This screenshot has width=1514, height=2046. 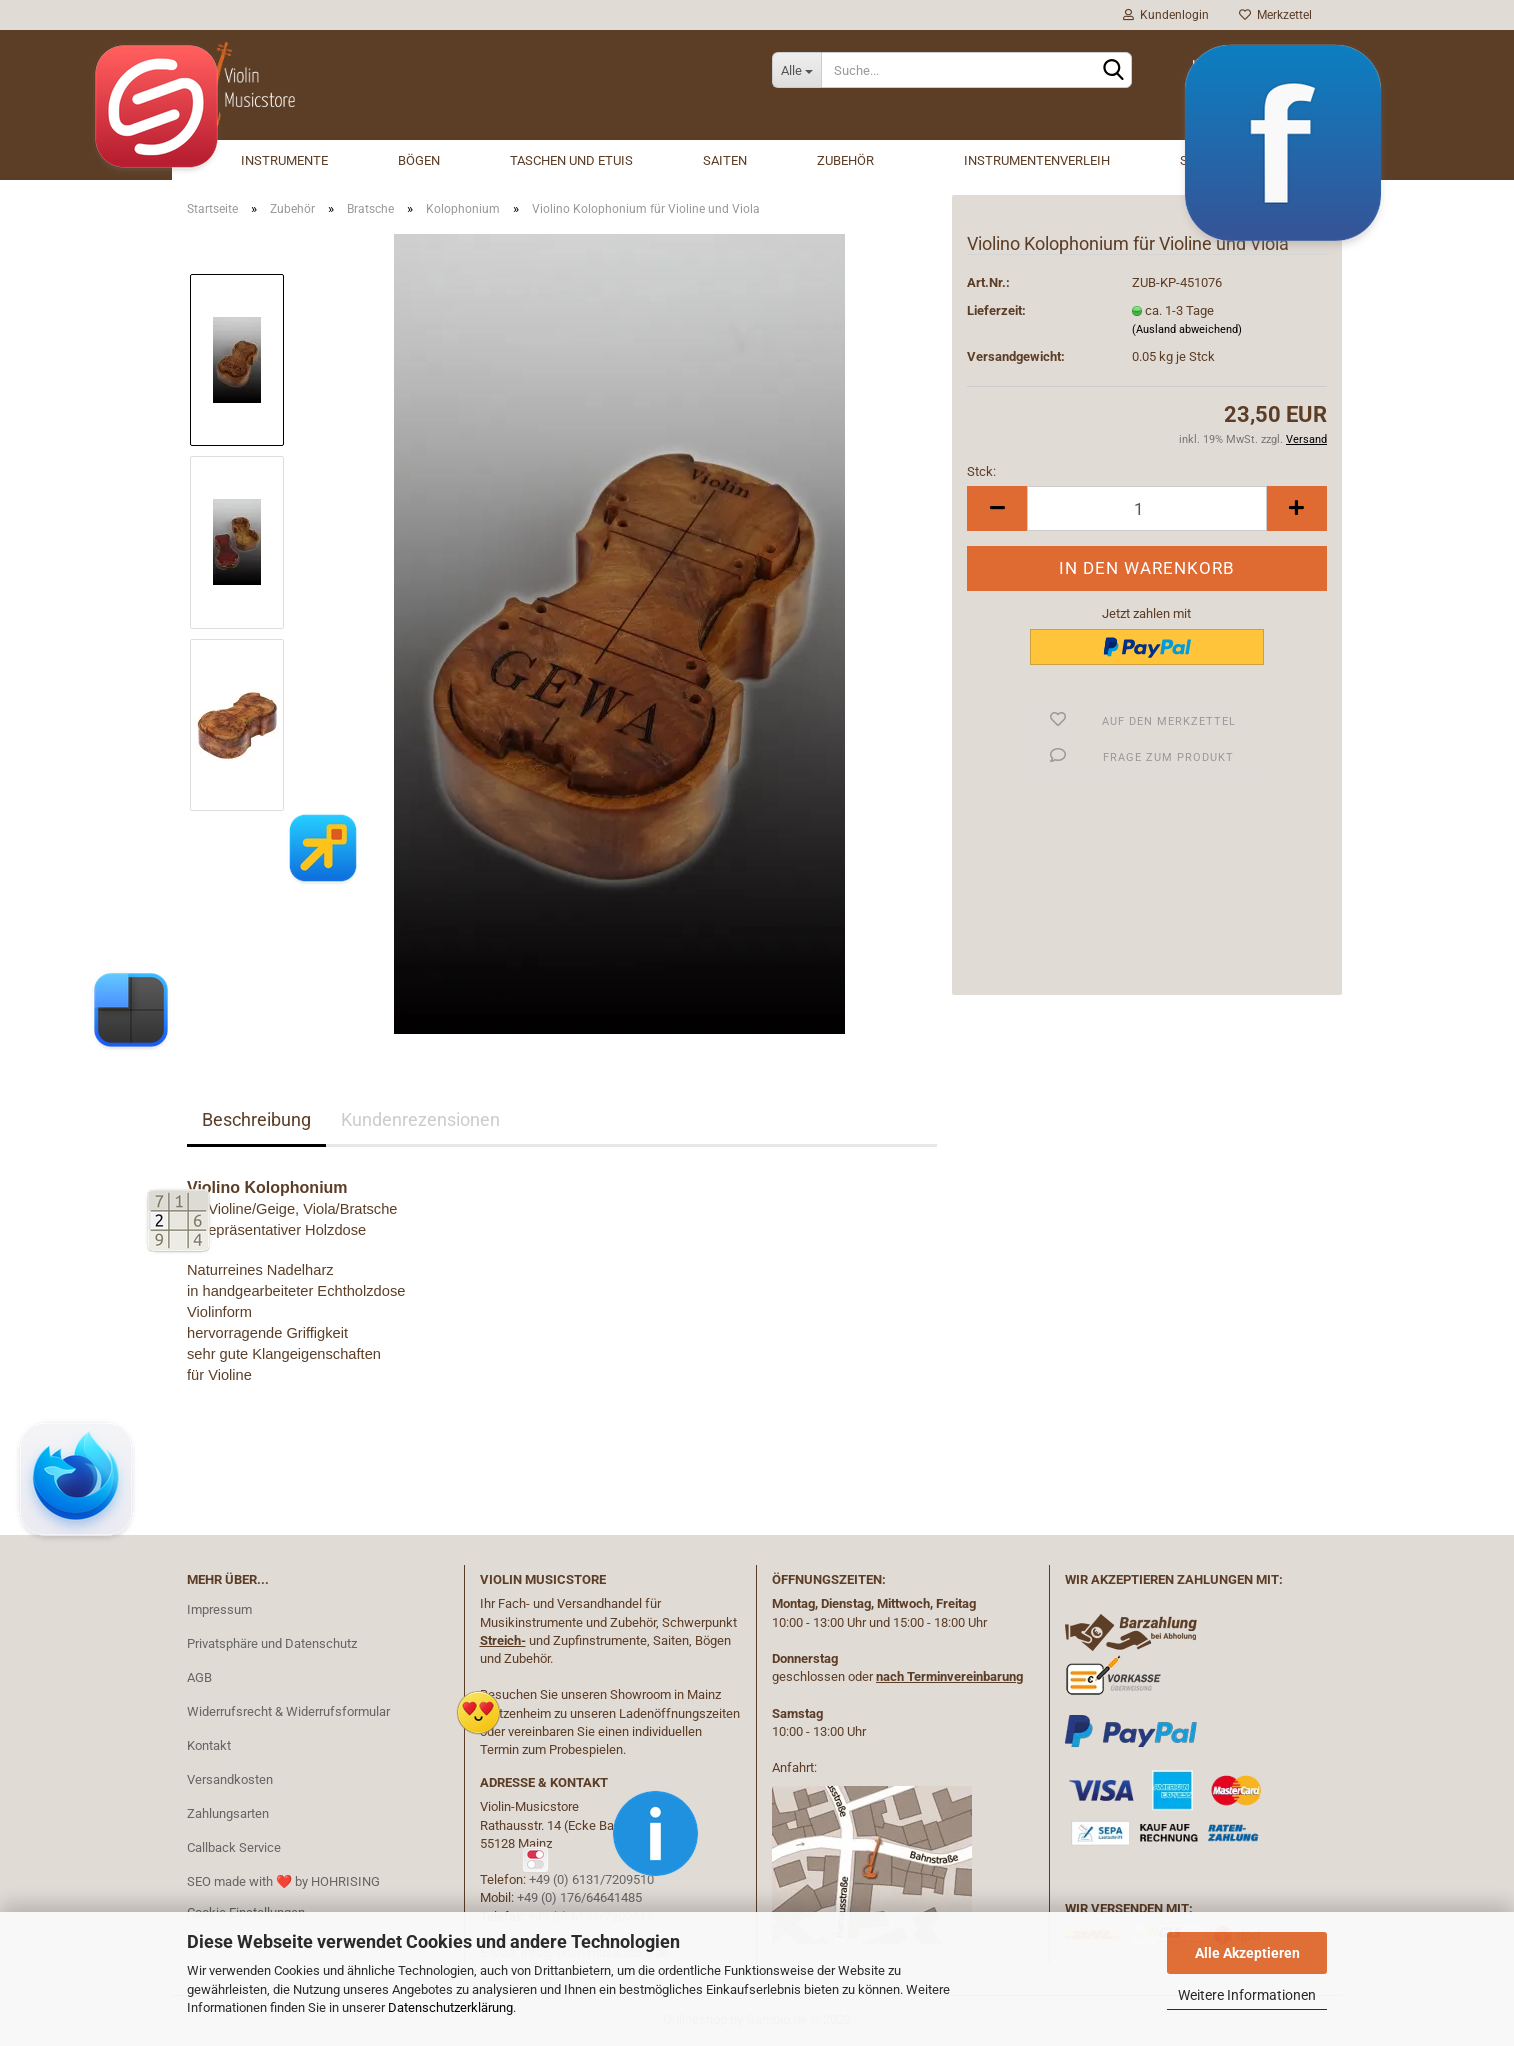 What do you see at coordinates (131, 1010) in the screenshot?
I see `switch between virtual desktops or workspaces` at bounding box center [131, 1010].